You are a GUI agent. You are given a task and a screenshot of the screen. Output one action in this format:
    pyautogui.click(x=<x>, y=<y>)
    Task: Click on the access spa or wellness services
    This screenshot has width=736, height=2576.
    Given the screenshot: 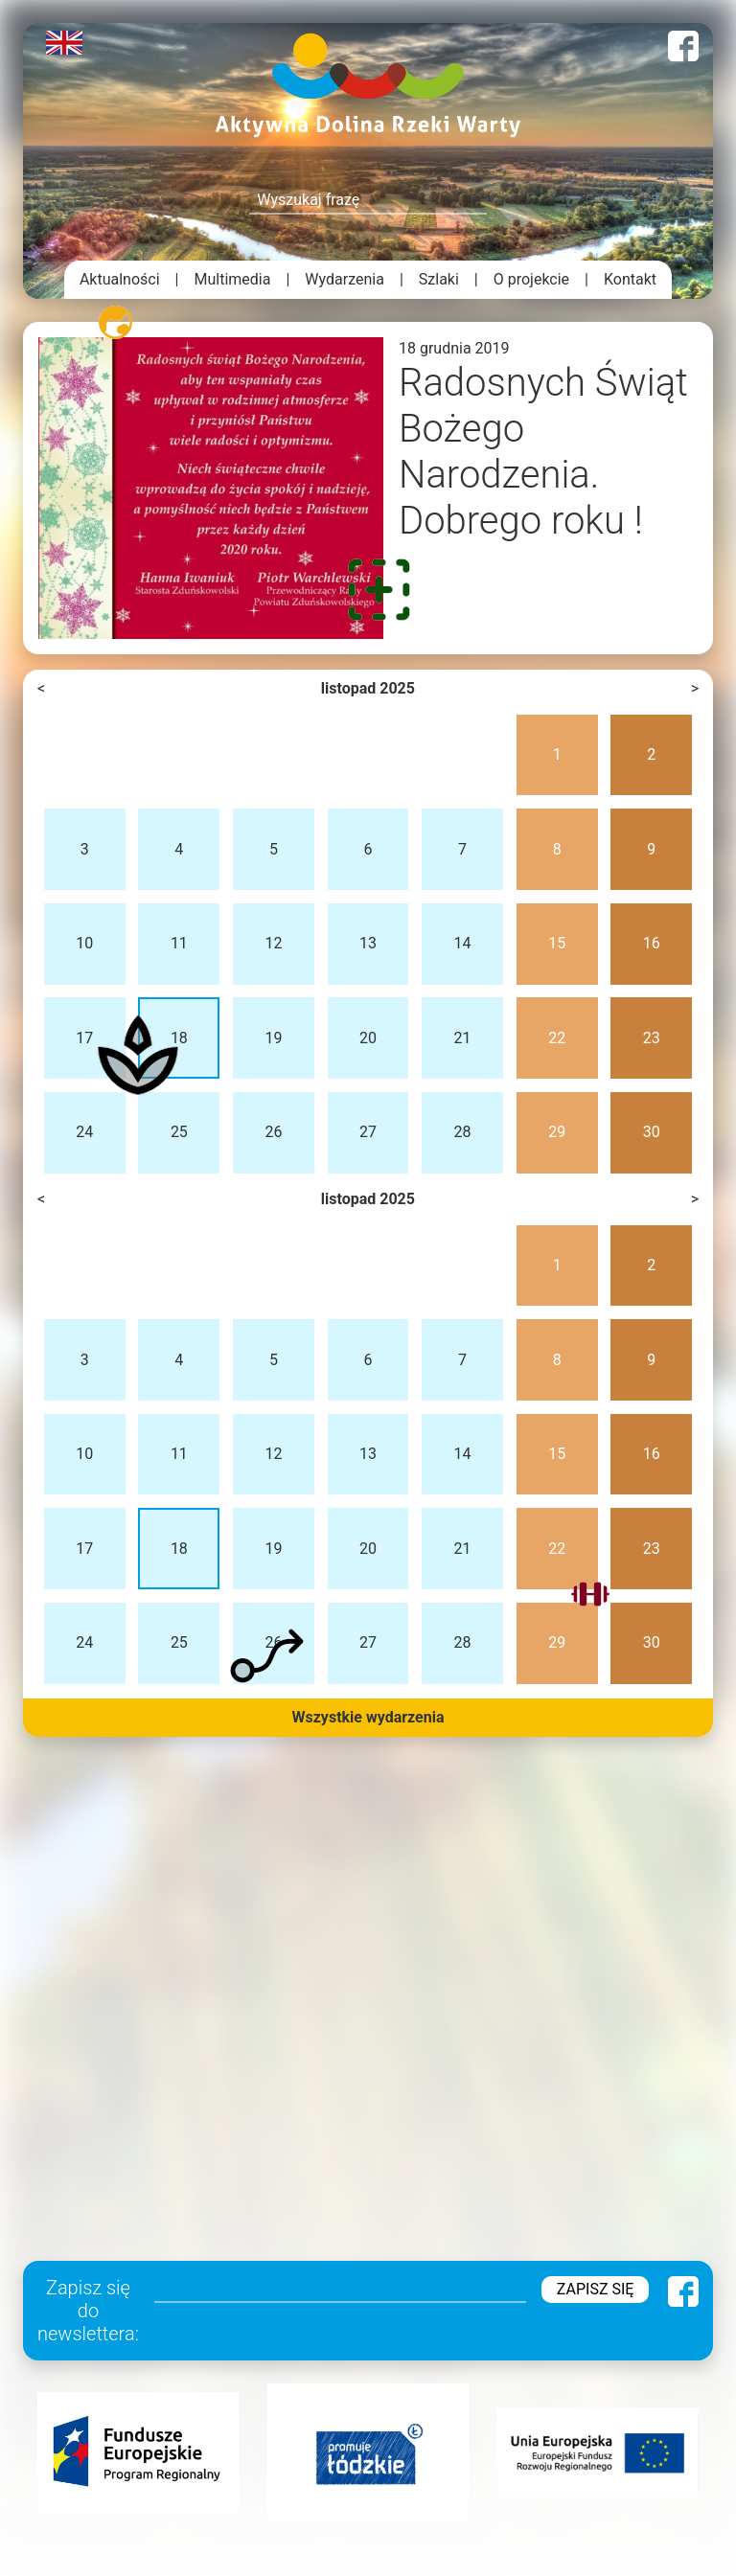 What is the action you would take?
    pyautogui.click(x=138, y=1055)
    